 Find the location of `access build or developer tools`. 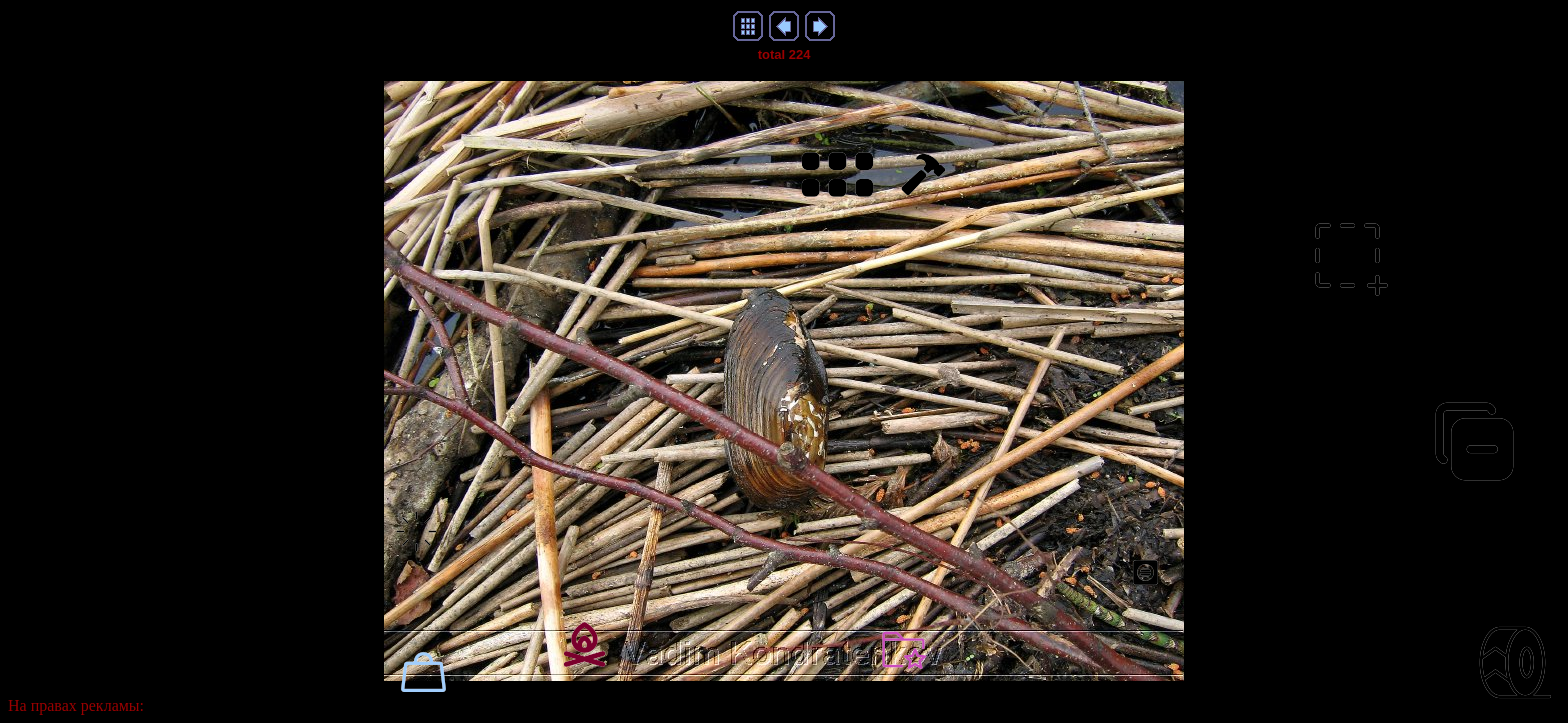

access build or developer tools is located at coordinates (923, 174).